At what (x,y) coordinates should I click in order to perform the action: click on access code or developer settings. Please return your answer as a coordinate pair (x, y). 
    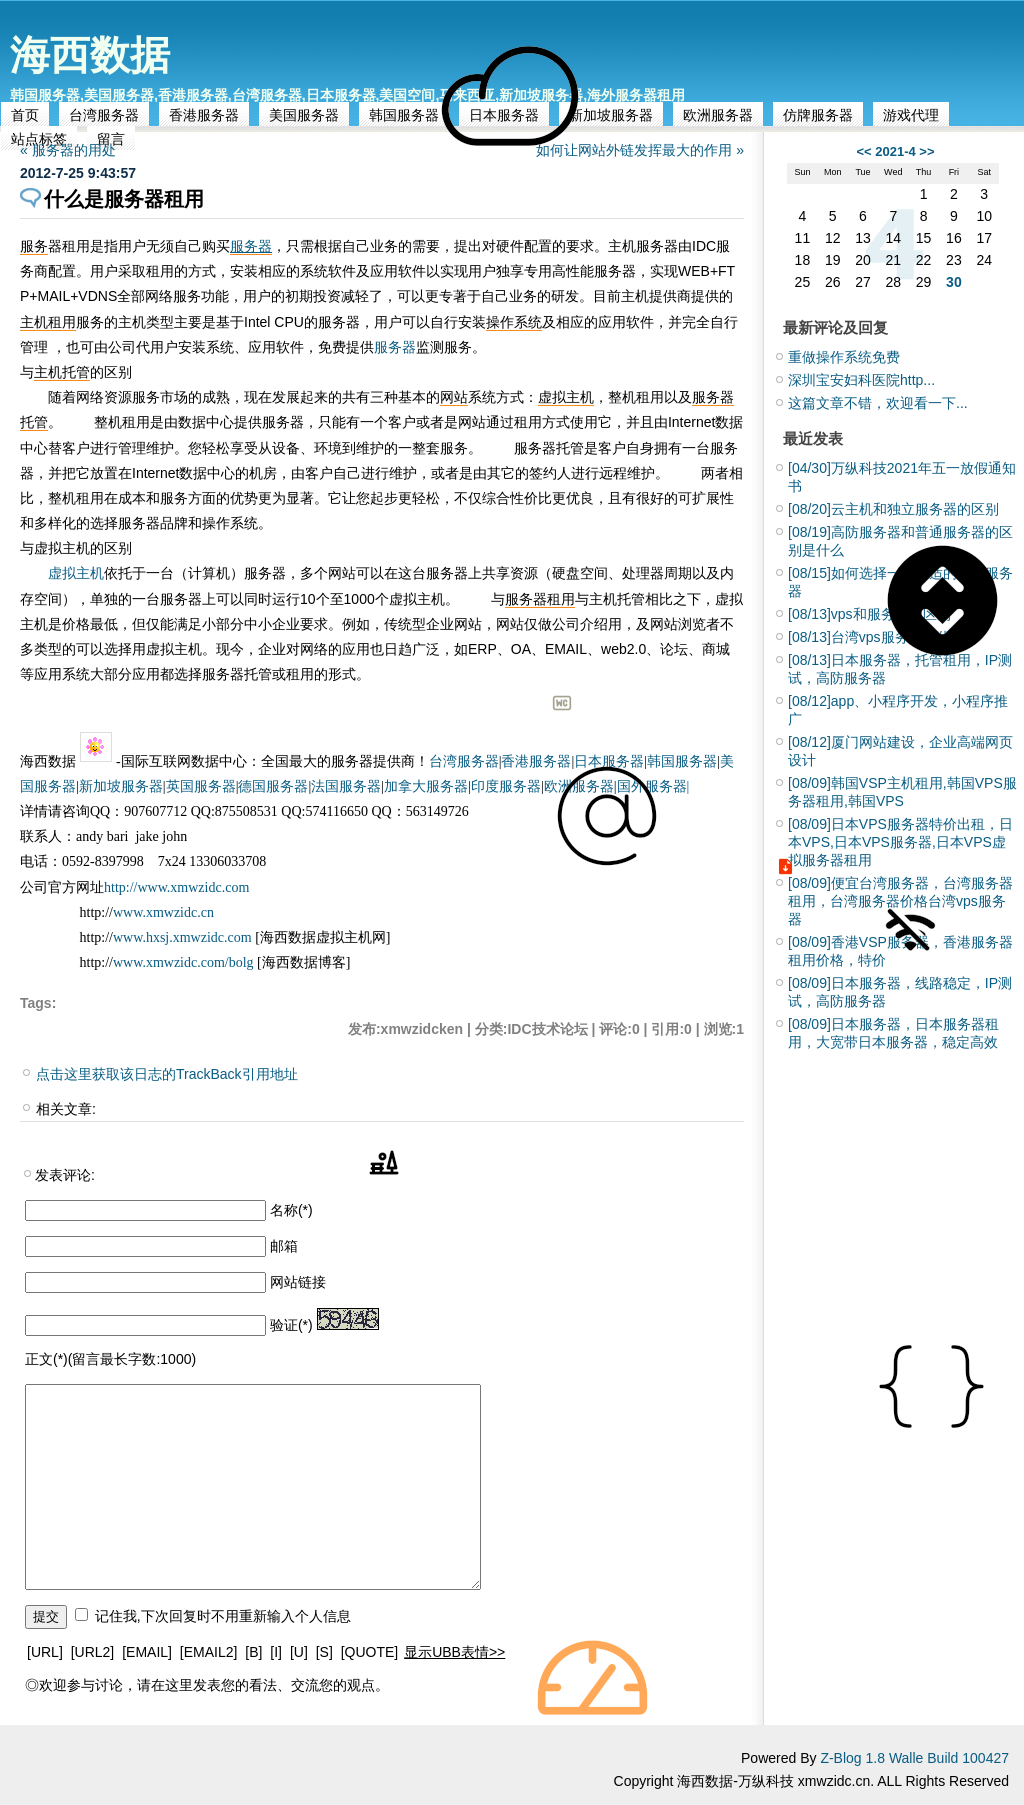
    Looking at the image, I should click on (931, 1386).